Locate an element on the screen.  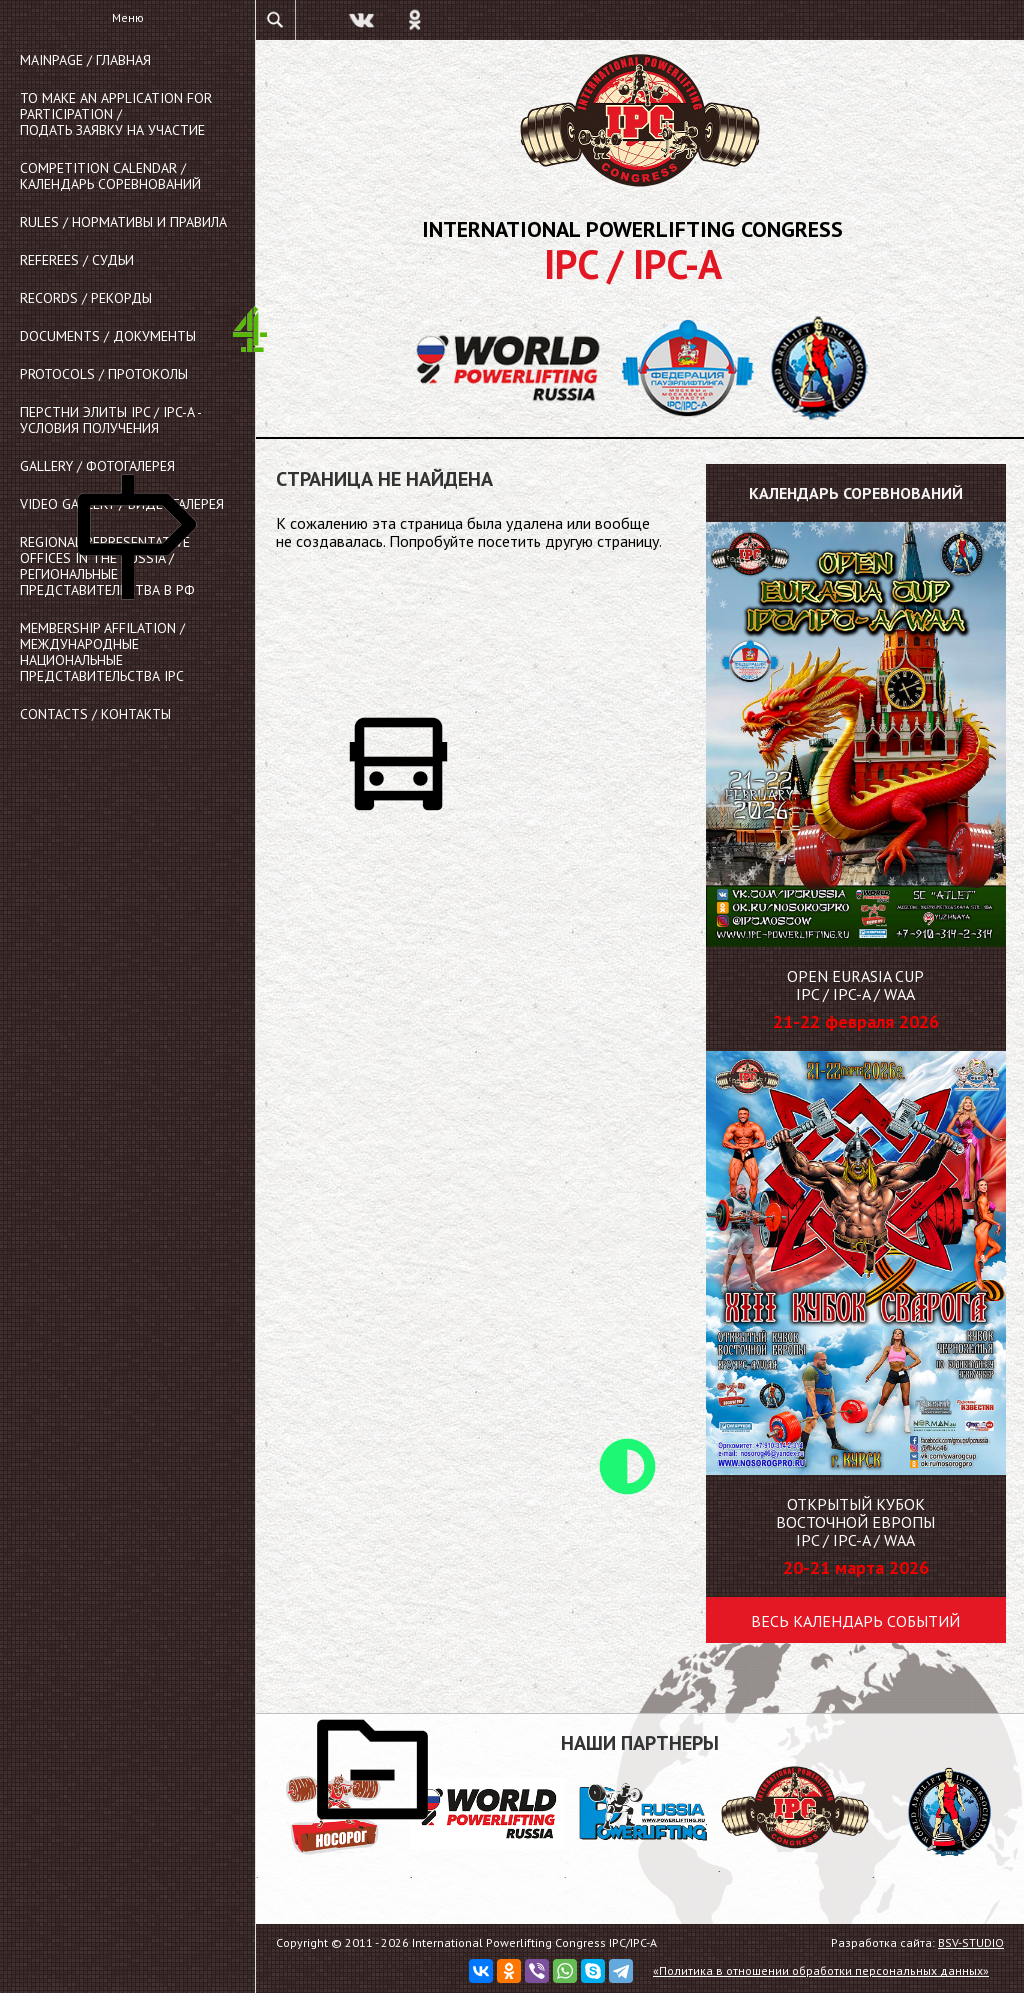
loading indicator showing 50% progress is located at coordinates (627, 1466).